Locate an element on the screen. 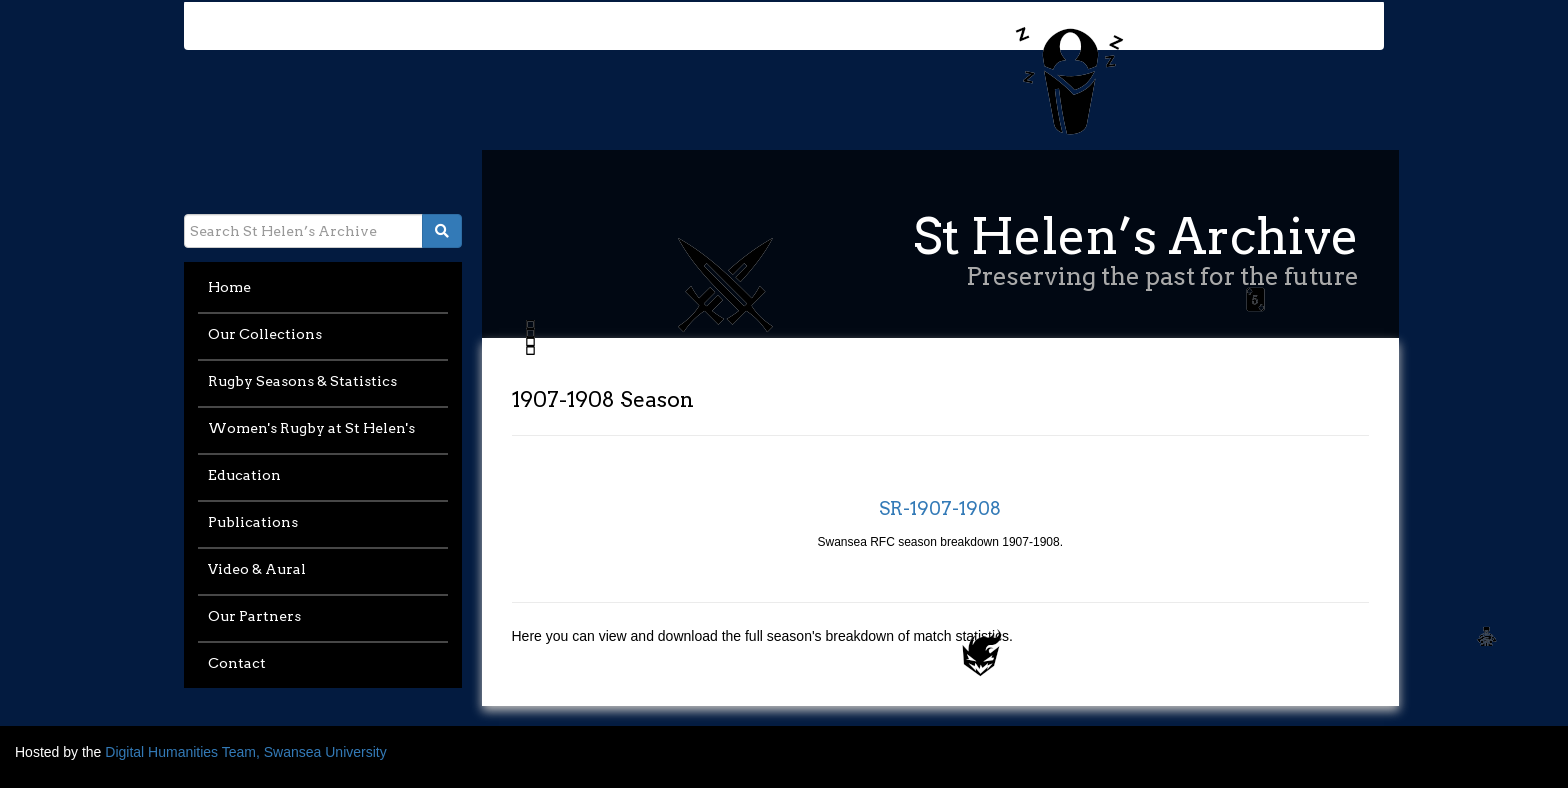 Image resolution: width=1568 pixels, height=788 pixels. indicates combat or battle mode is located at coordinates (725, 286).